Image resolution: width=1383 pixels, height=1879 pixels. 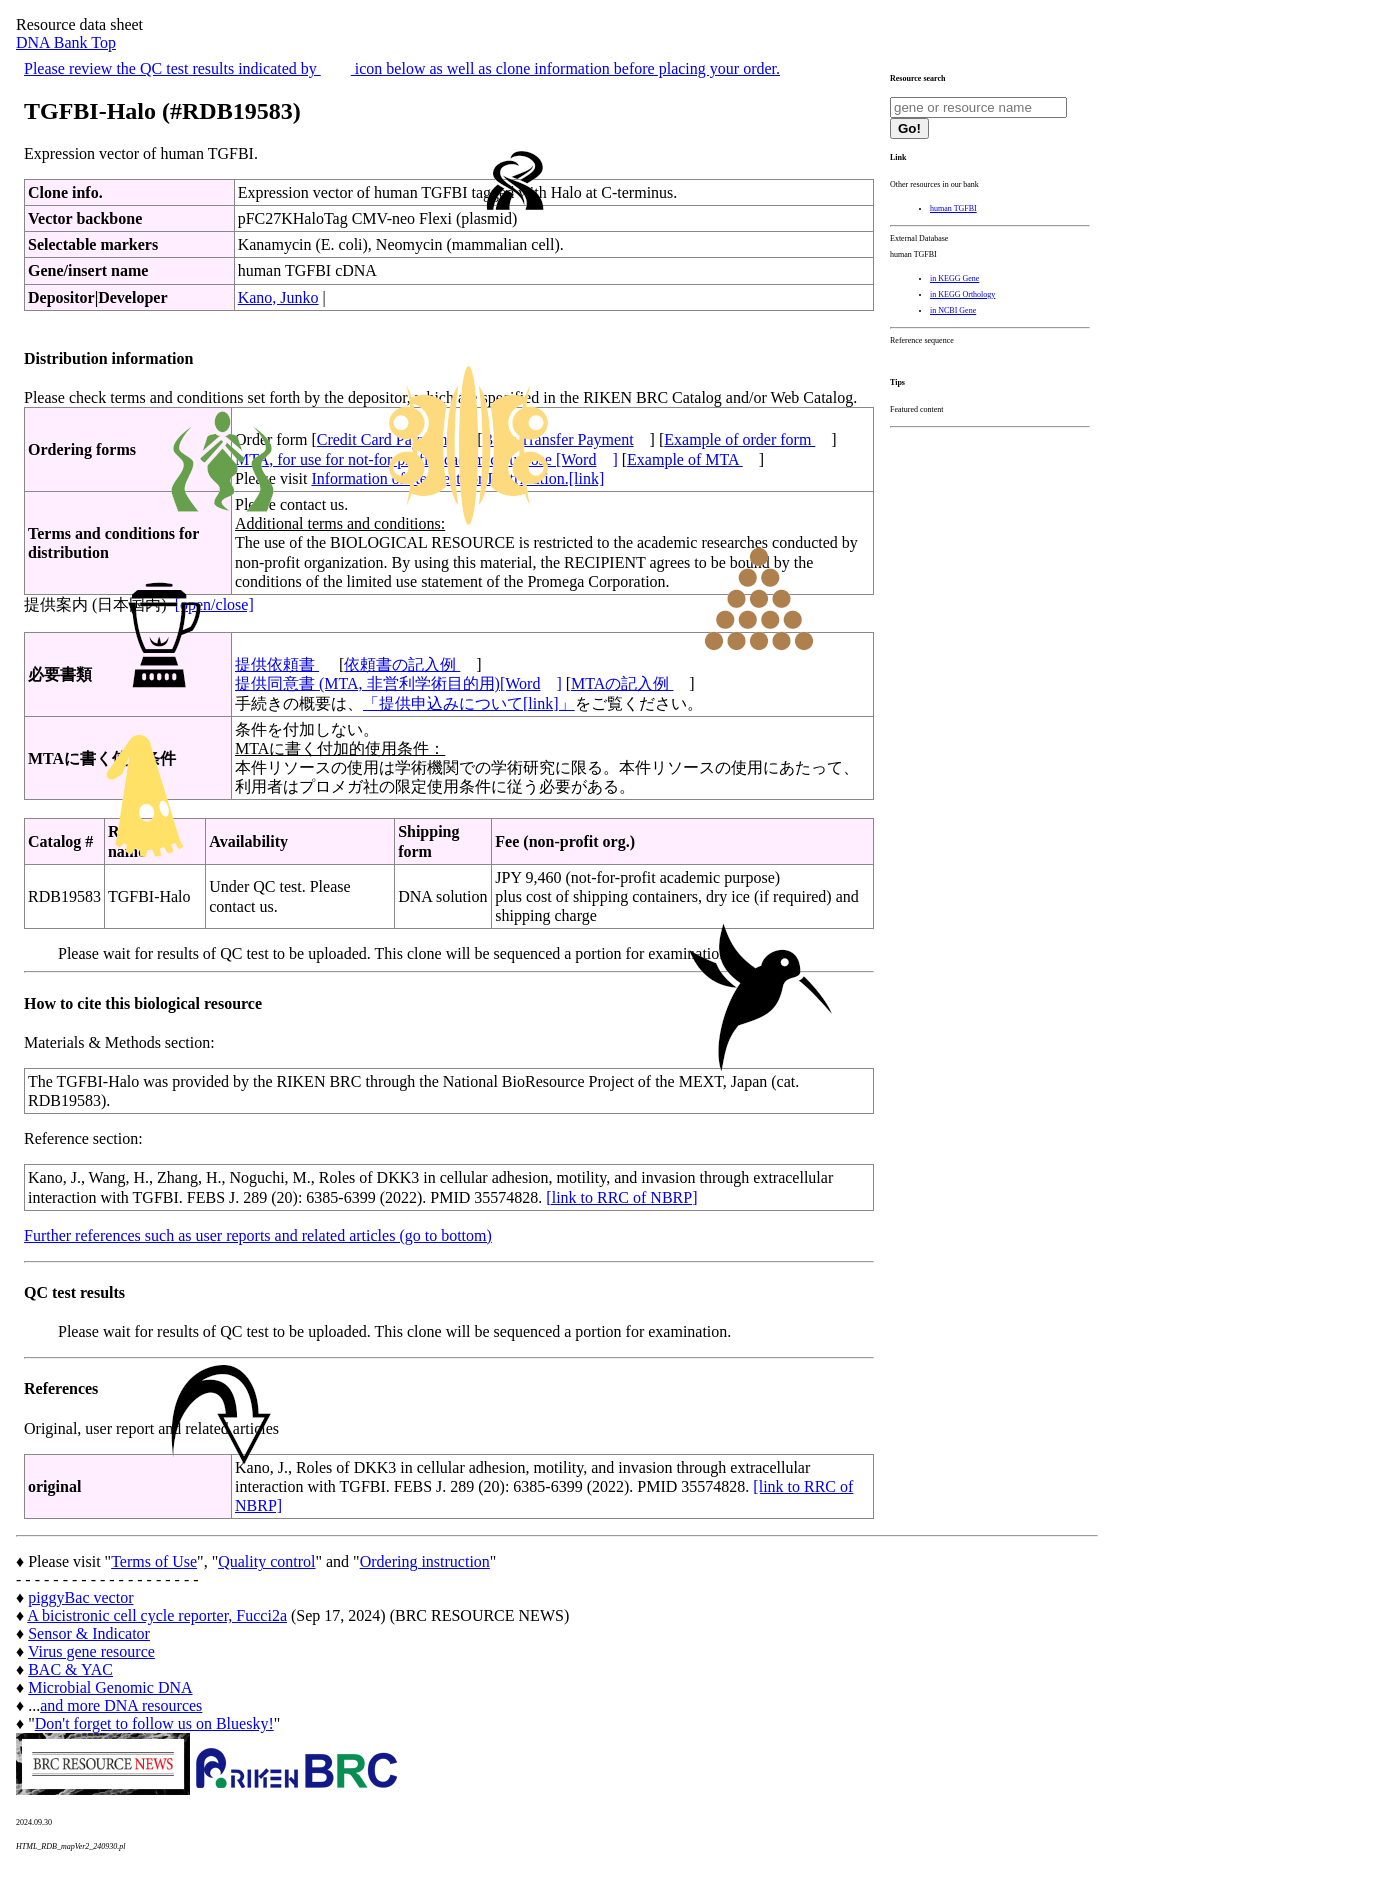 I want to click on view character soul or spirit stats, so click(x=222, y=460).